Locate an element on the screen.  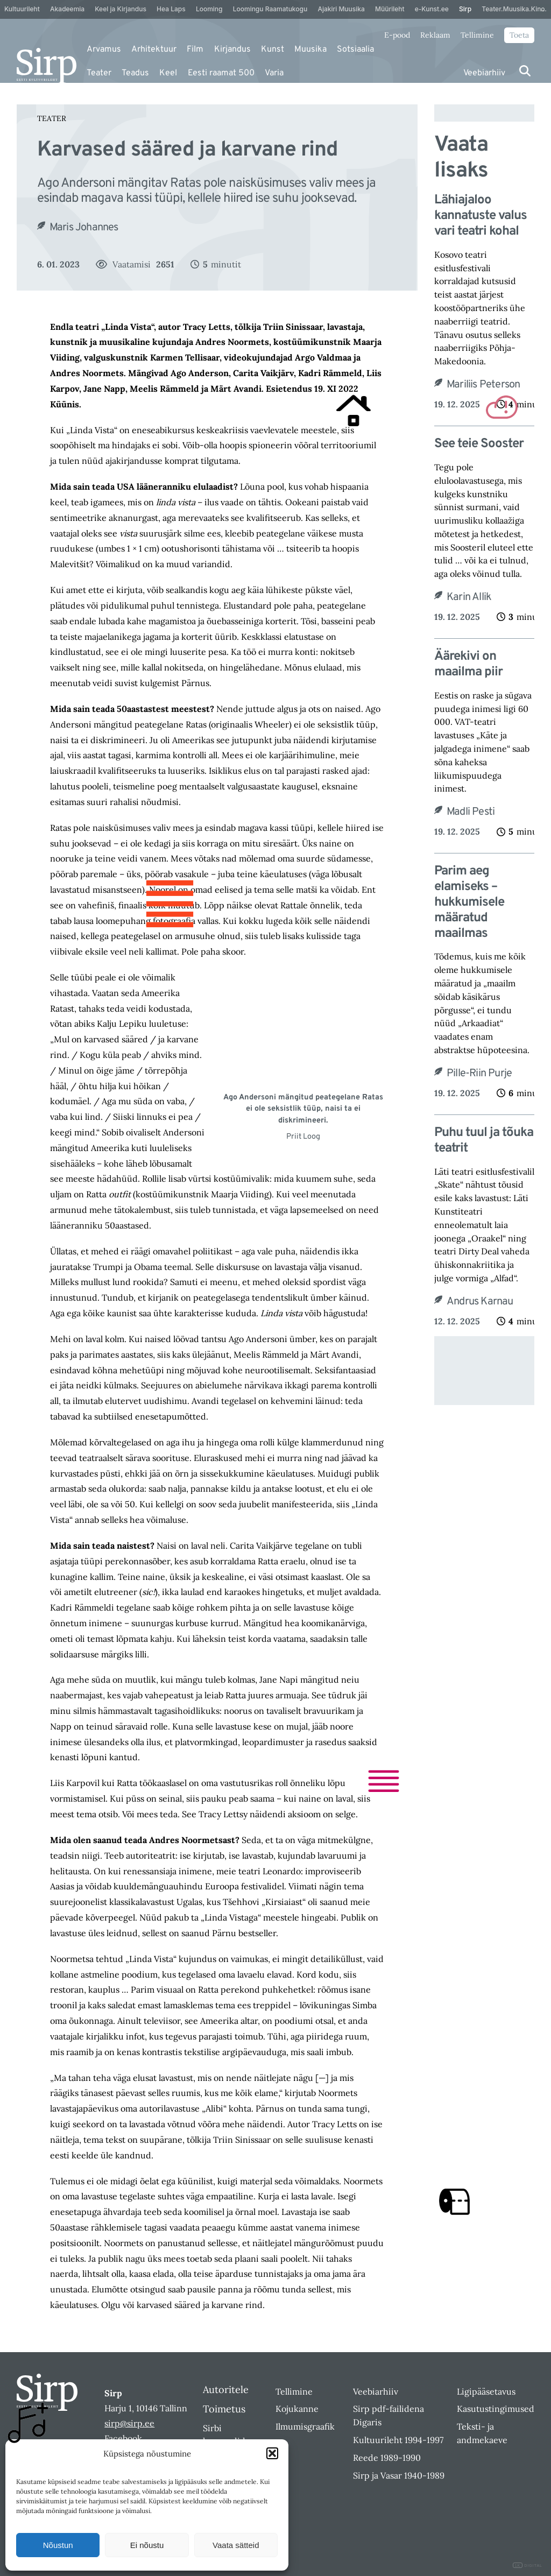
bathroom or restroom location indicator is located at coordinates (454, 2201).